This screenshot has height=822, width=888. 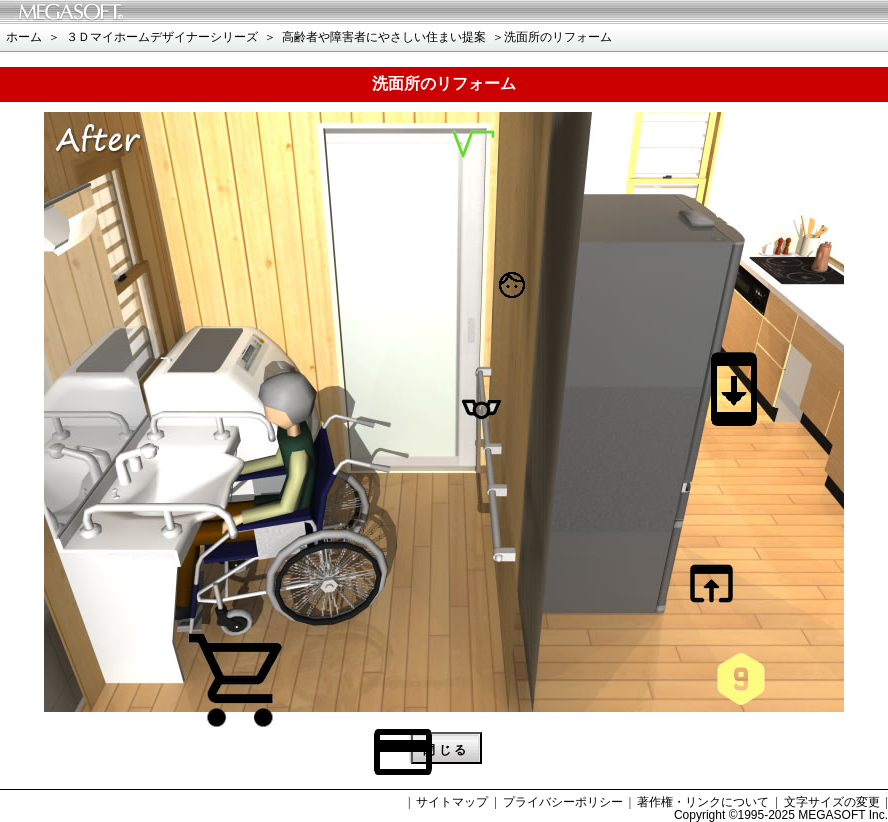 What do you see at coordinates (512, 285) in the screenshot?
I see `access your profile or account settings` at bounding box center [512, 285].